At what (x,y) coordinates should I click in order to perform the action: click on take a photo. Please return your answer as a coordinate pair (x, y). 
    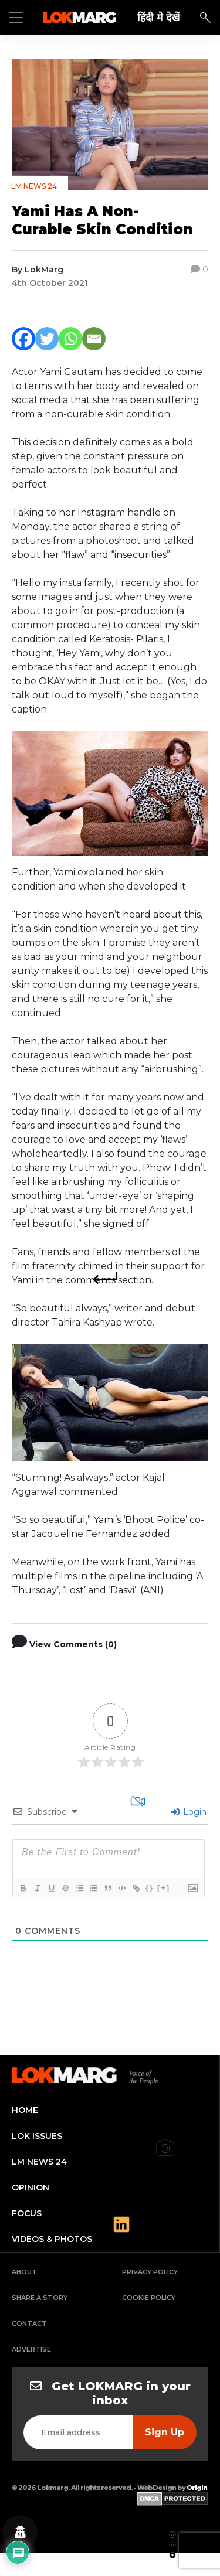
    Looking at the image, I should click on (165, 2148).